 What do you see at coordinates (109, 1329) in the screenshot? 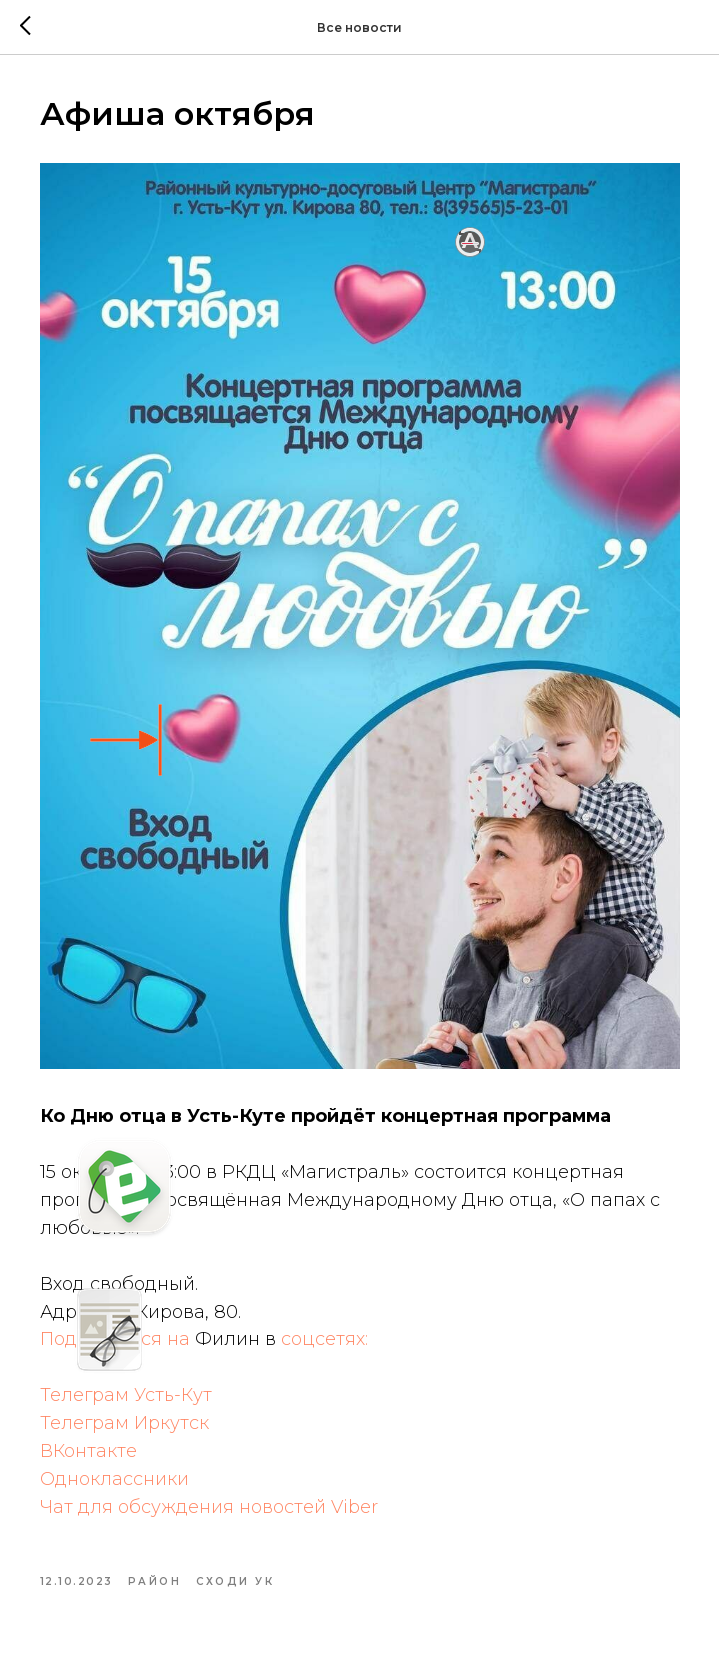
I see `open the documents app` at bounding box center [109, 1329].